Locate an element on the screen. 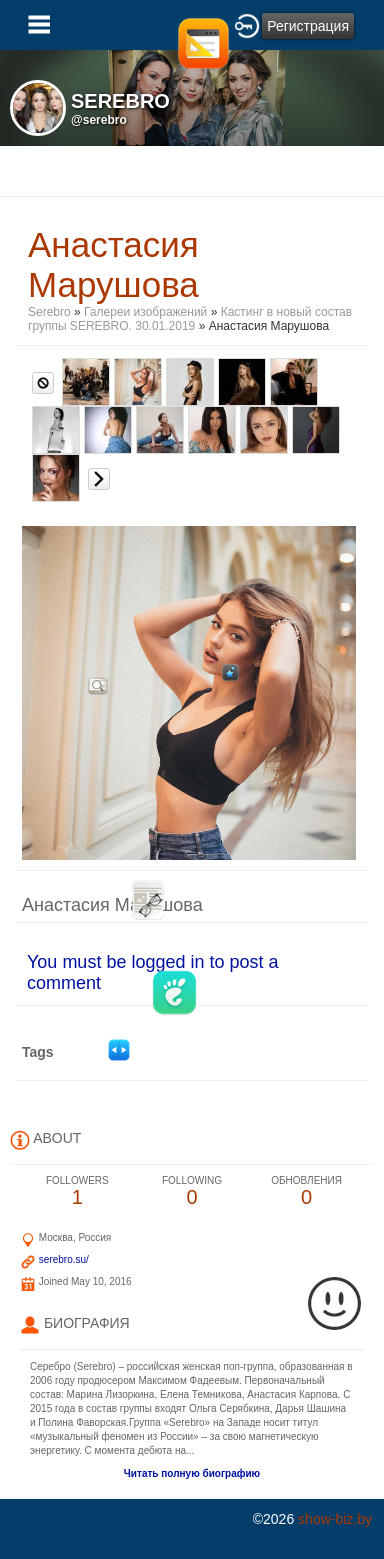 The image size is (384, 1559). xfce panel separator settings is located at coordinates (119, 1050).